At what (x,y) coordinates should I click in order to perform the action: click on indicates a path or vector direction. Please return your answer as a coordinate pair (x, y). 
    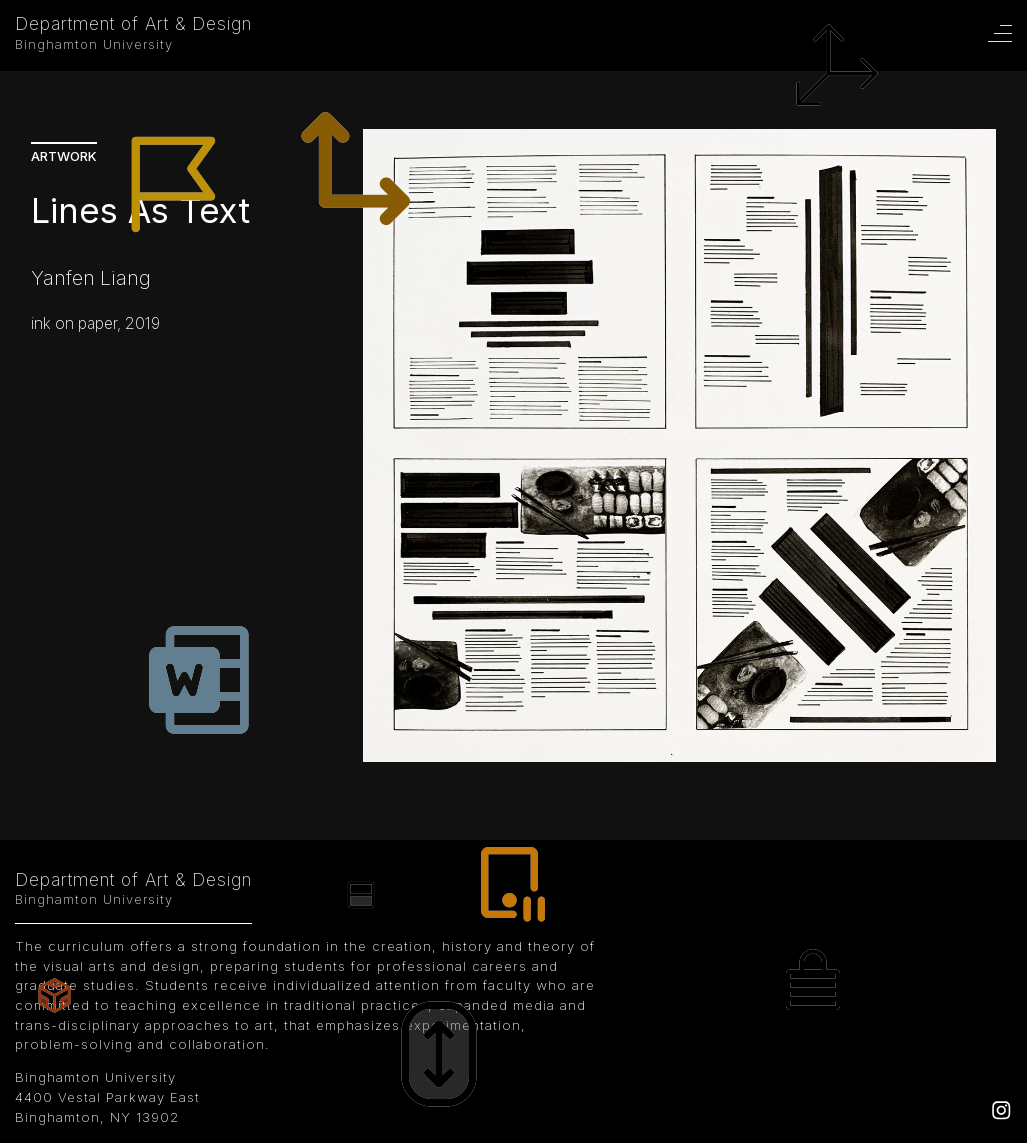
    Looking at the image, I should click on (351, 166).